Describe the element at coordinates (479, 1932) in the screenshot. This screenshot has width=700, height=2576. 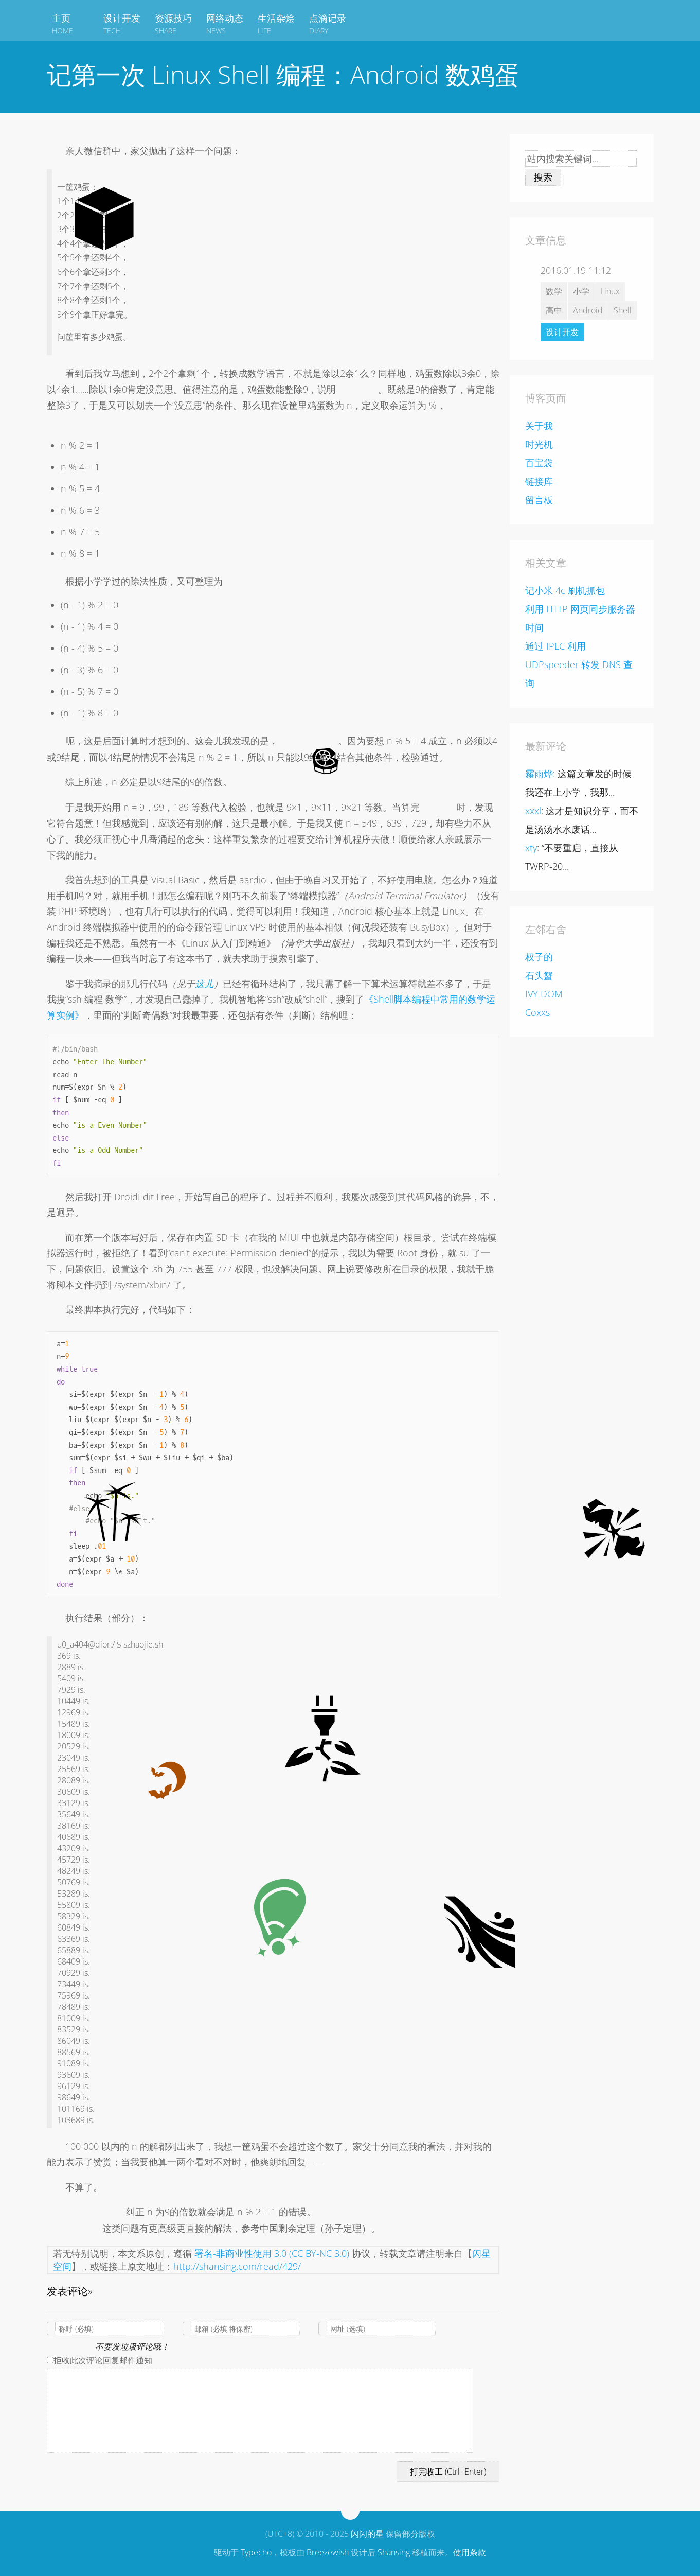
I see `indicates water or stream-related content` at that location.